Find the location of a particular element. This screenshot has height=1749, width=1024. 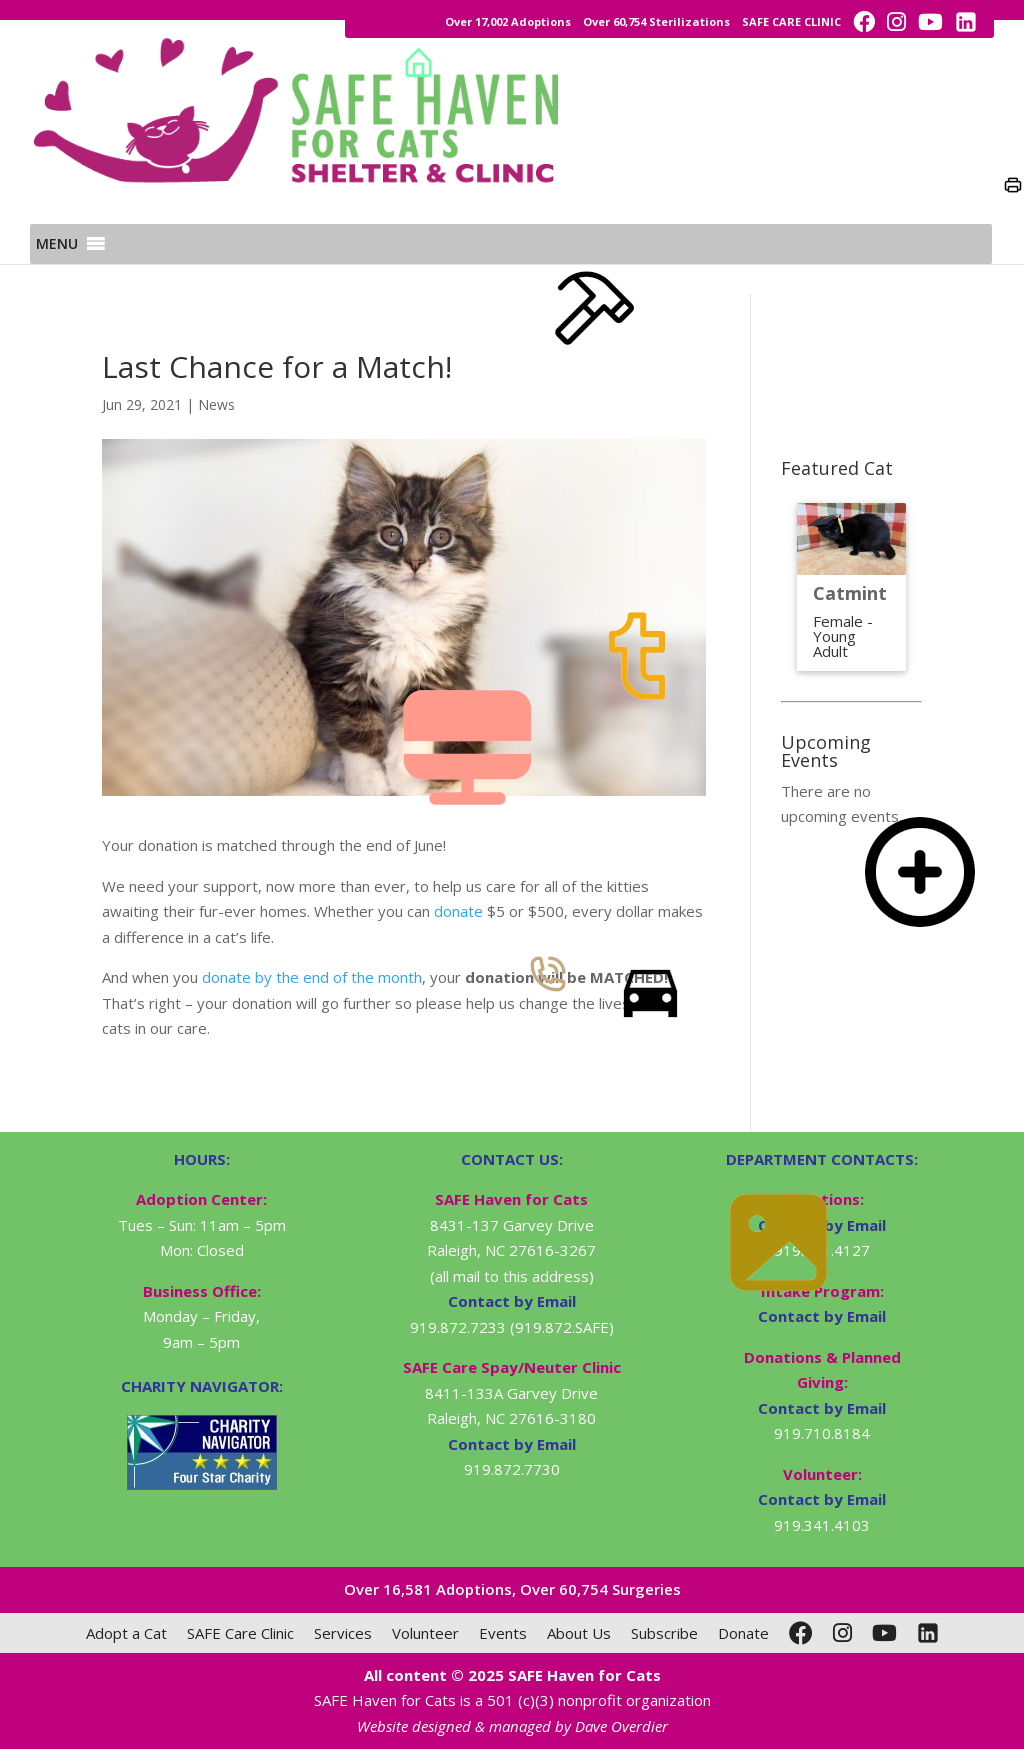

open tumblr app is located at coordinates (637, 656).